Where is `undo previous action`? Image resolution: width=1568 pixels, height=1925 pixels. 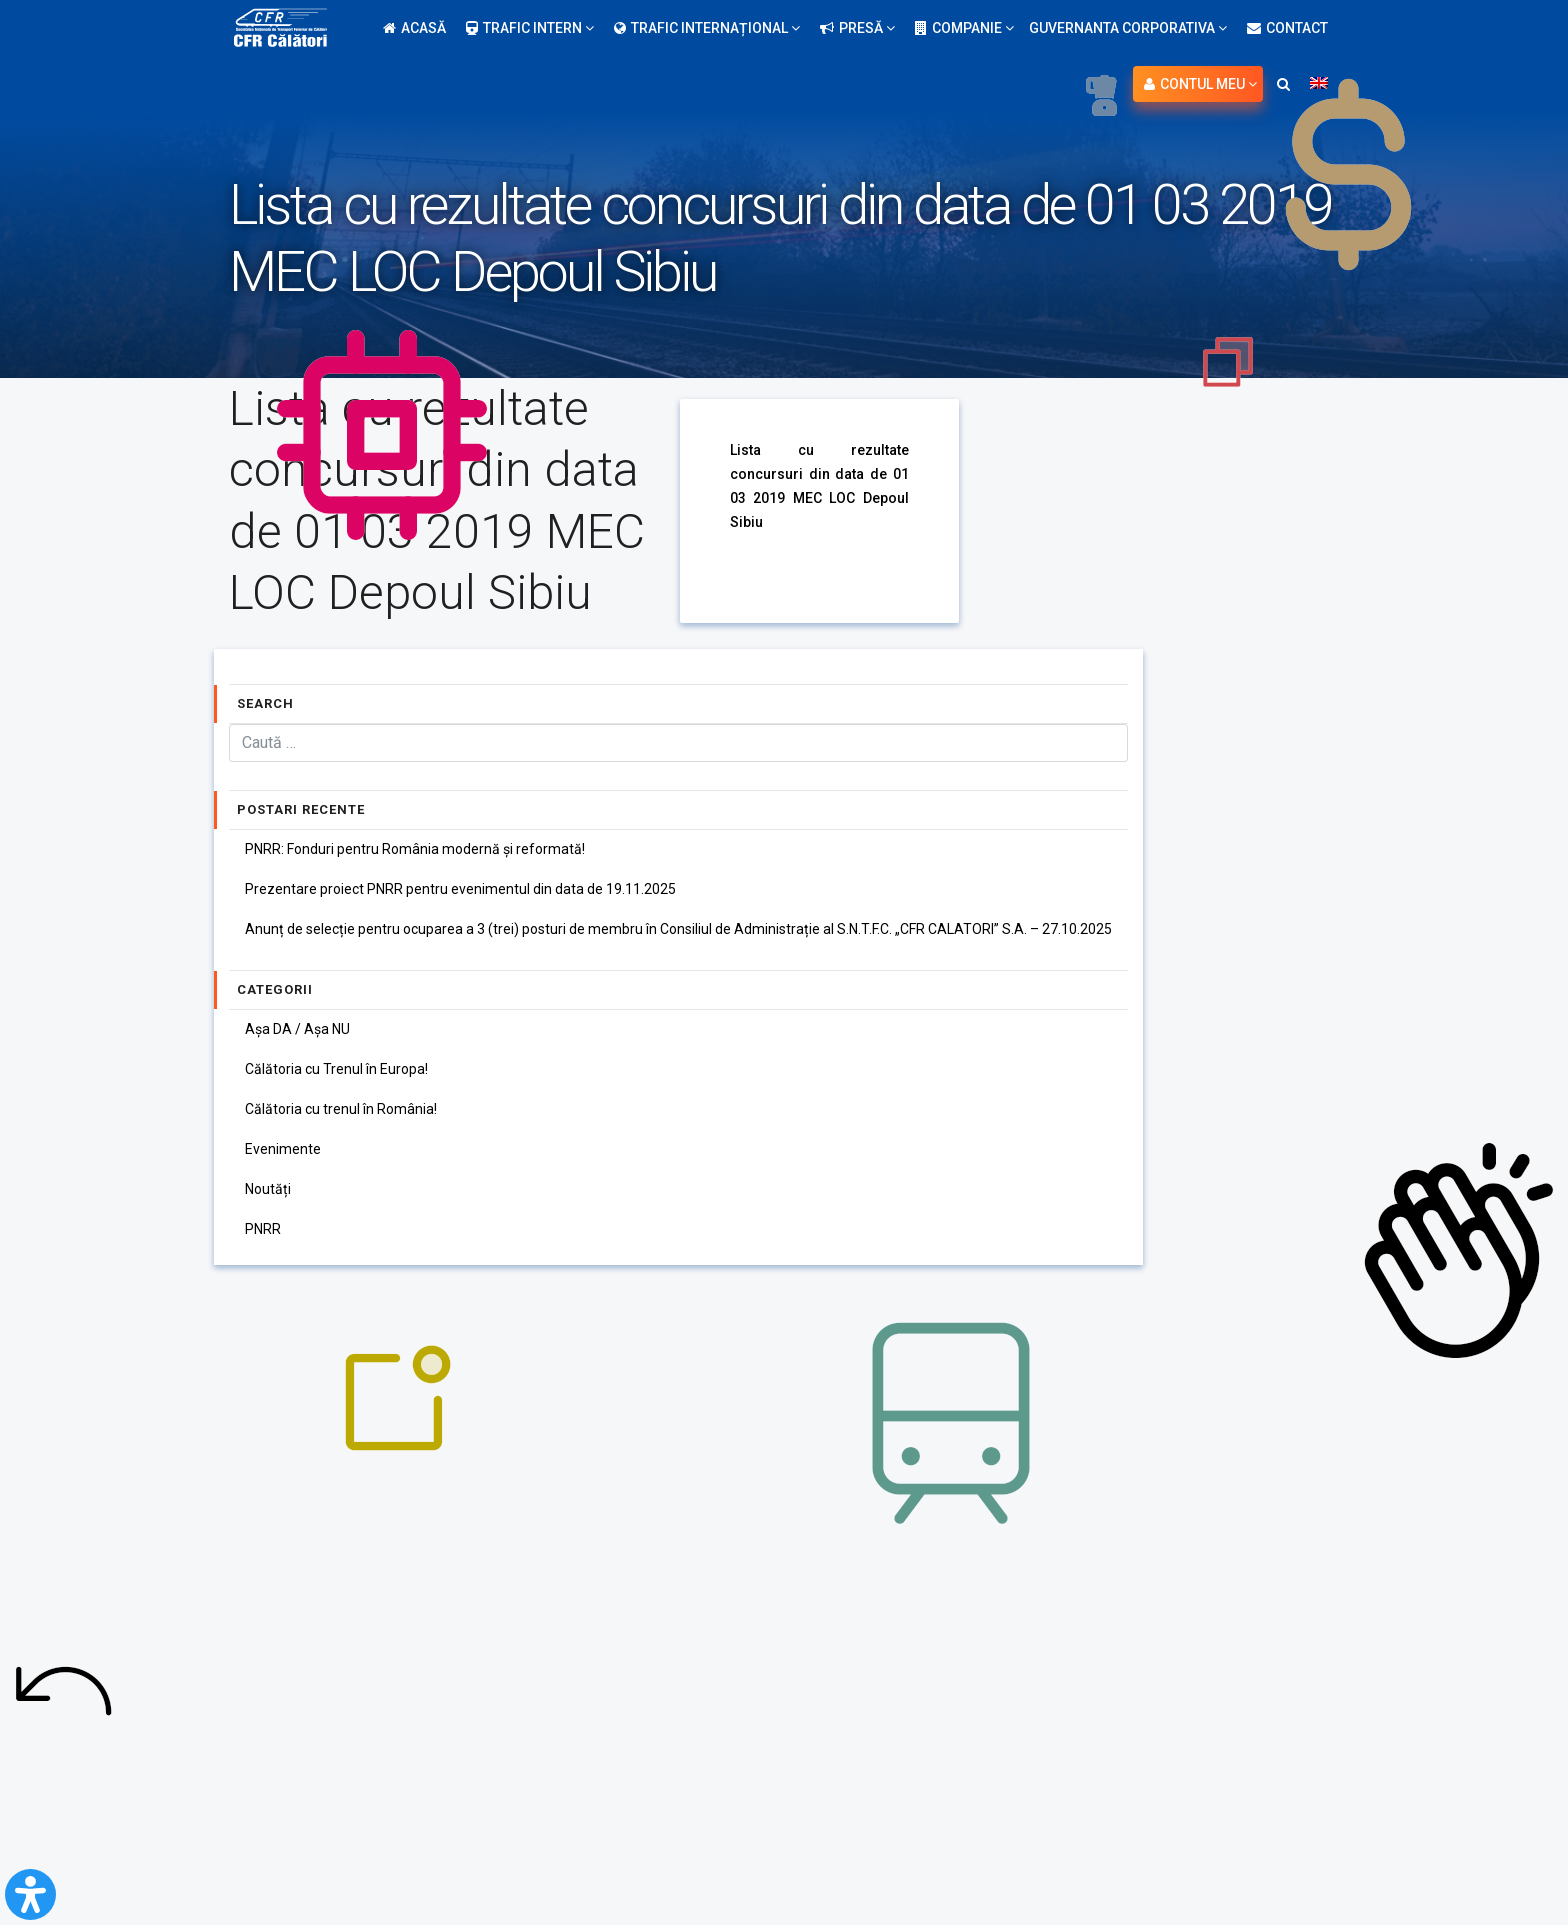
undo previous action is located at coordinates (65, 1687).